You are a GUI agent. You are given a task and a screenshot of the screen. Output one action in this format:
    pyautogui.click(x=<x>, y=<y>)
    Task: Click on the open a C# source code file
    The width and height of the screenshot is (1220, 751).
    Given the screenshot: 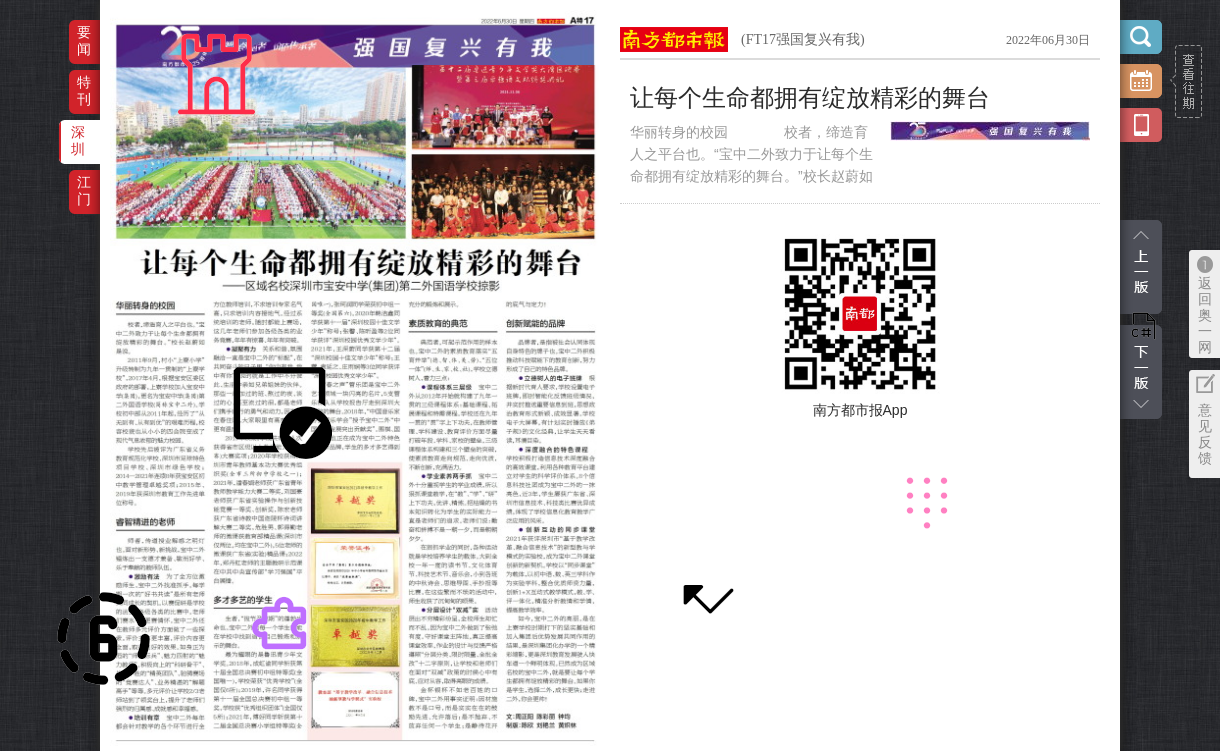 What is the action you would take?
    pyautogui.click(x=1144, y=326)
    